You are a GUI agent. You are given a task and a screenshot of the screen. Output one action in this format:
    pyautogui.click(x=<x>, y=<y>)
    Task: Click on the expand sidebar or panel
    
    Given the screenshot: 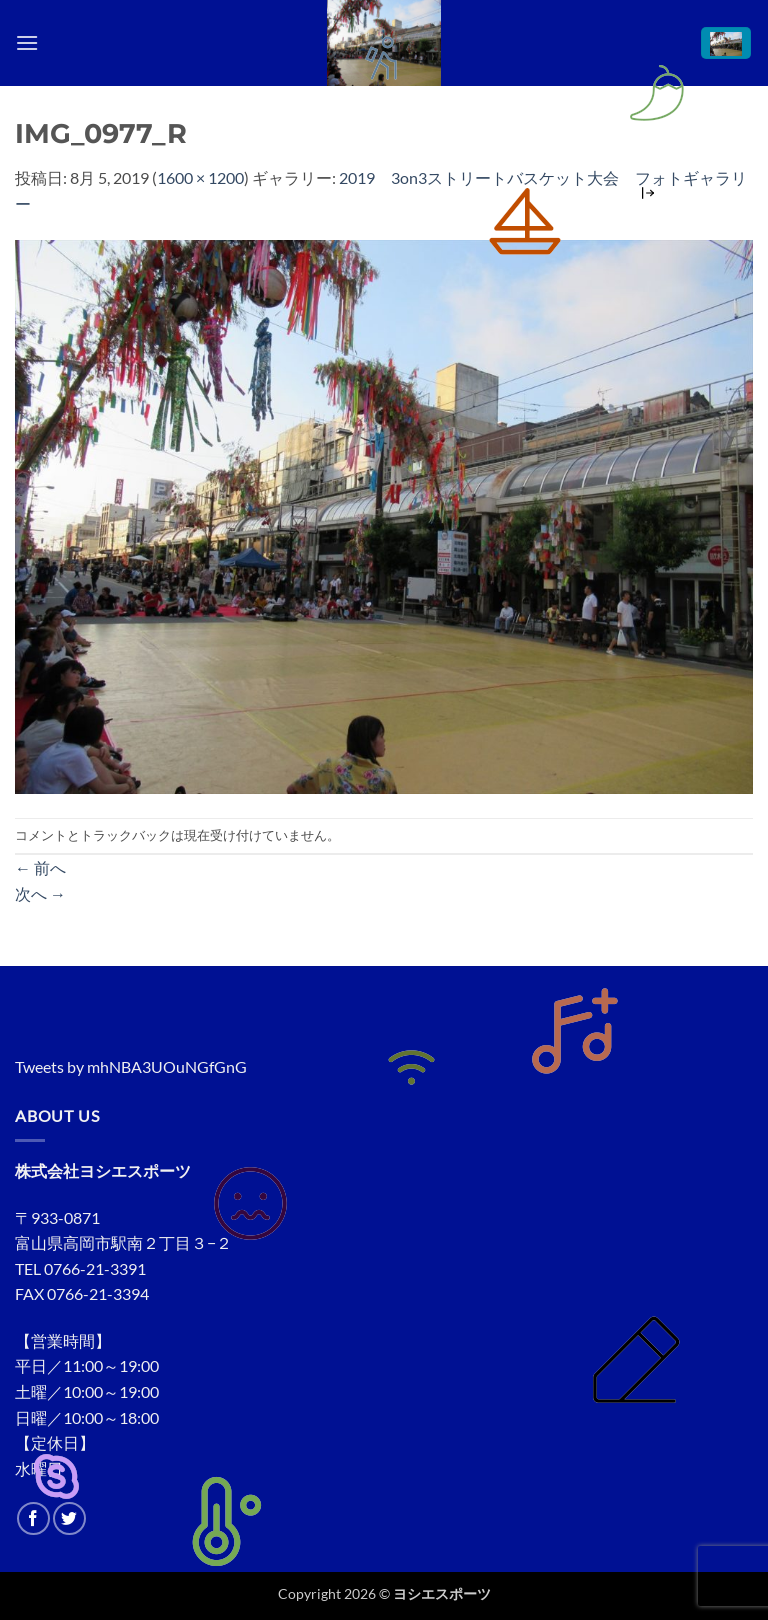 What is the action you would take?
    pyautogui.click(x=648, y=193)
    